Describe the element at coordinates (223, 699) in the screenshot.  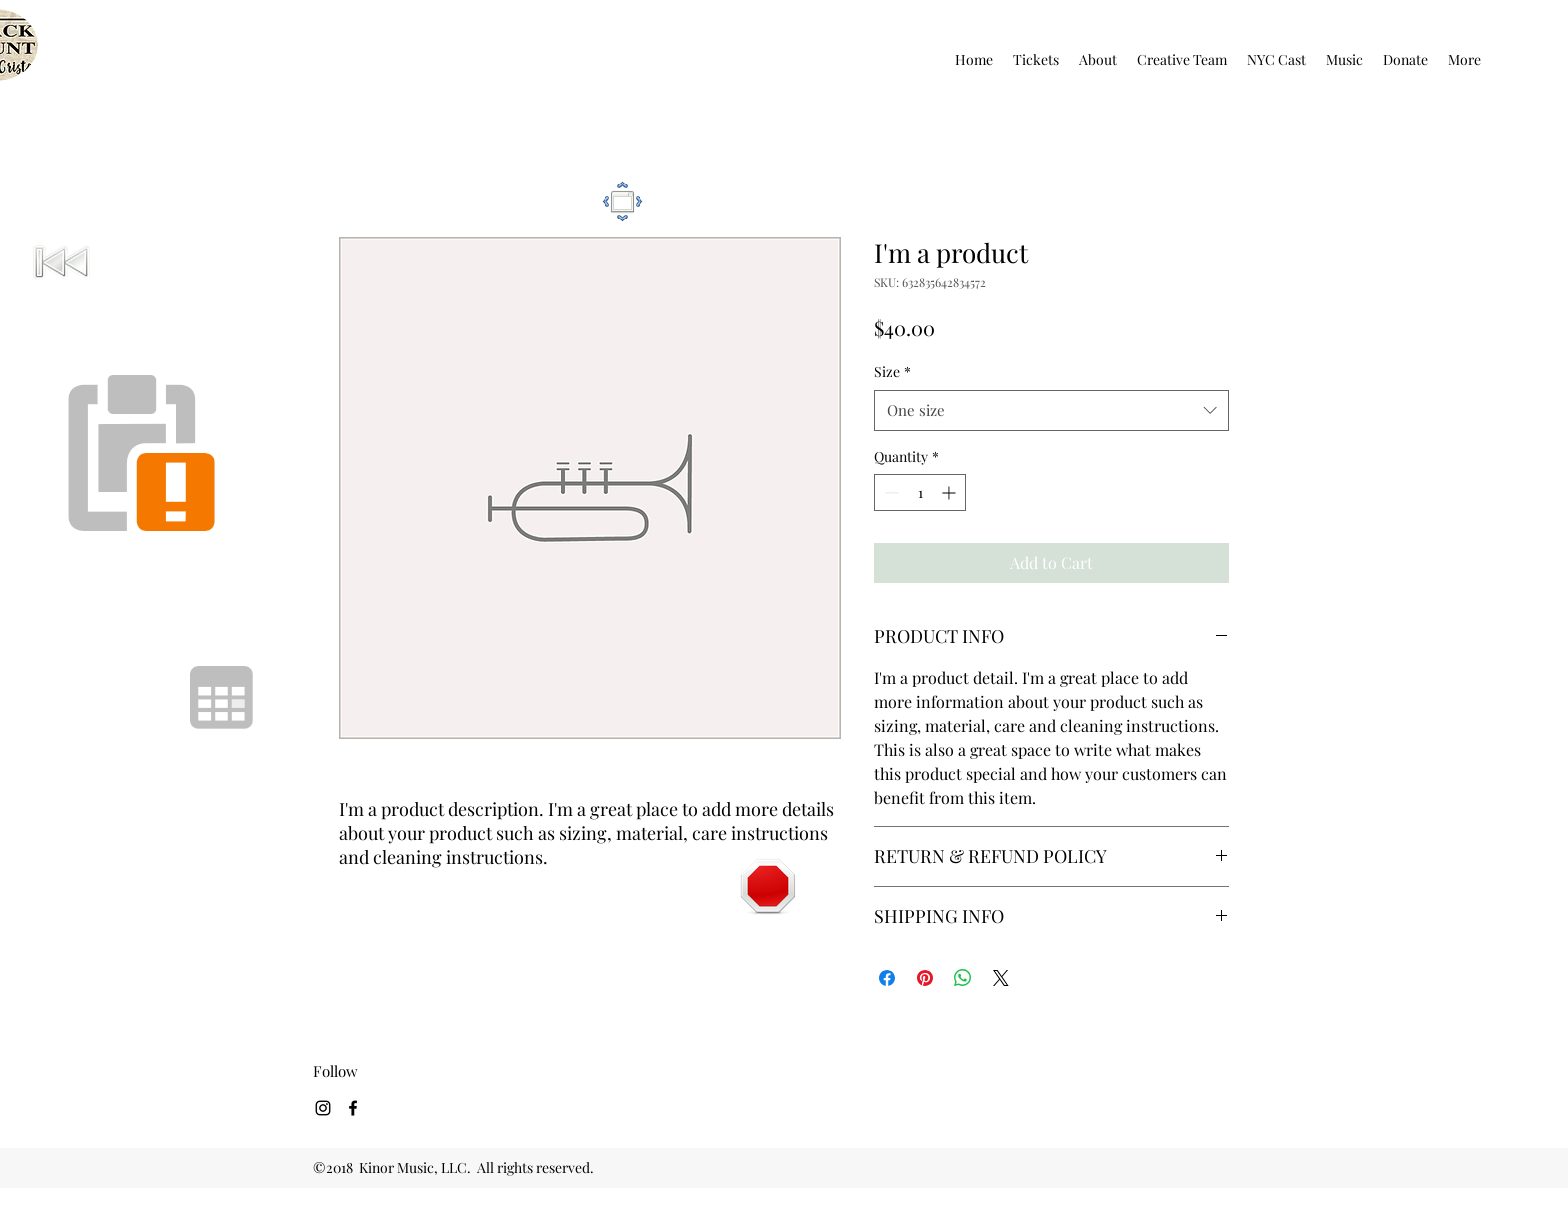
I see `indicates a calendar file type` at that location.